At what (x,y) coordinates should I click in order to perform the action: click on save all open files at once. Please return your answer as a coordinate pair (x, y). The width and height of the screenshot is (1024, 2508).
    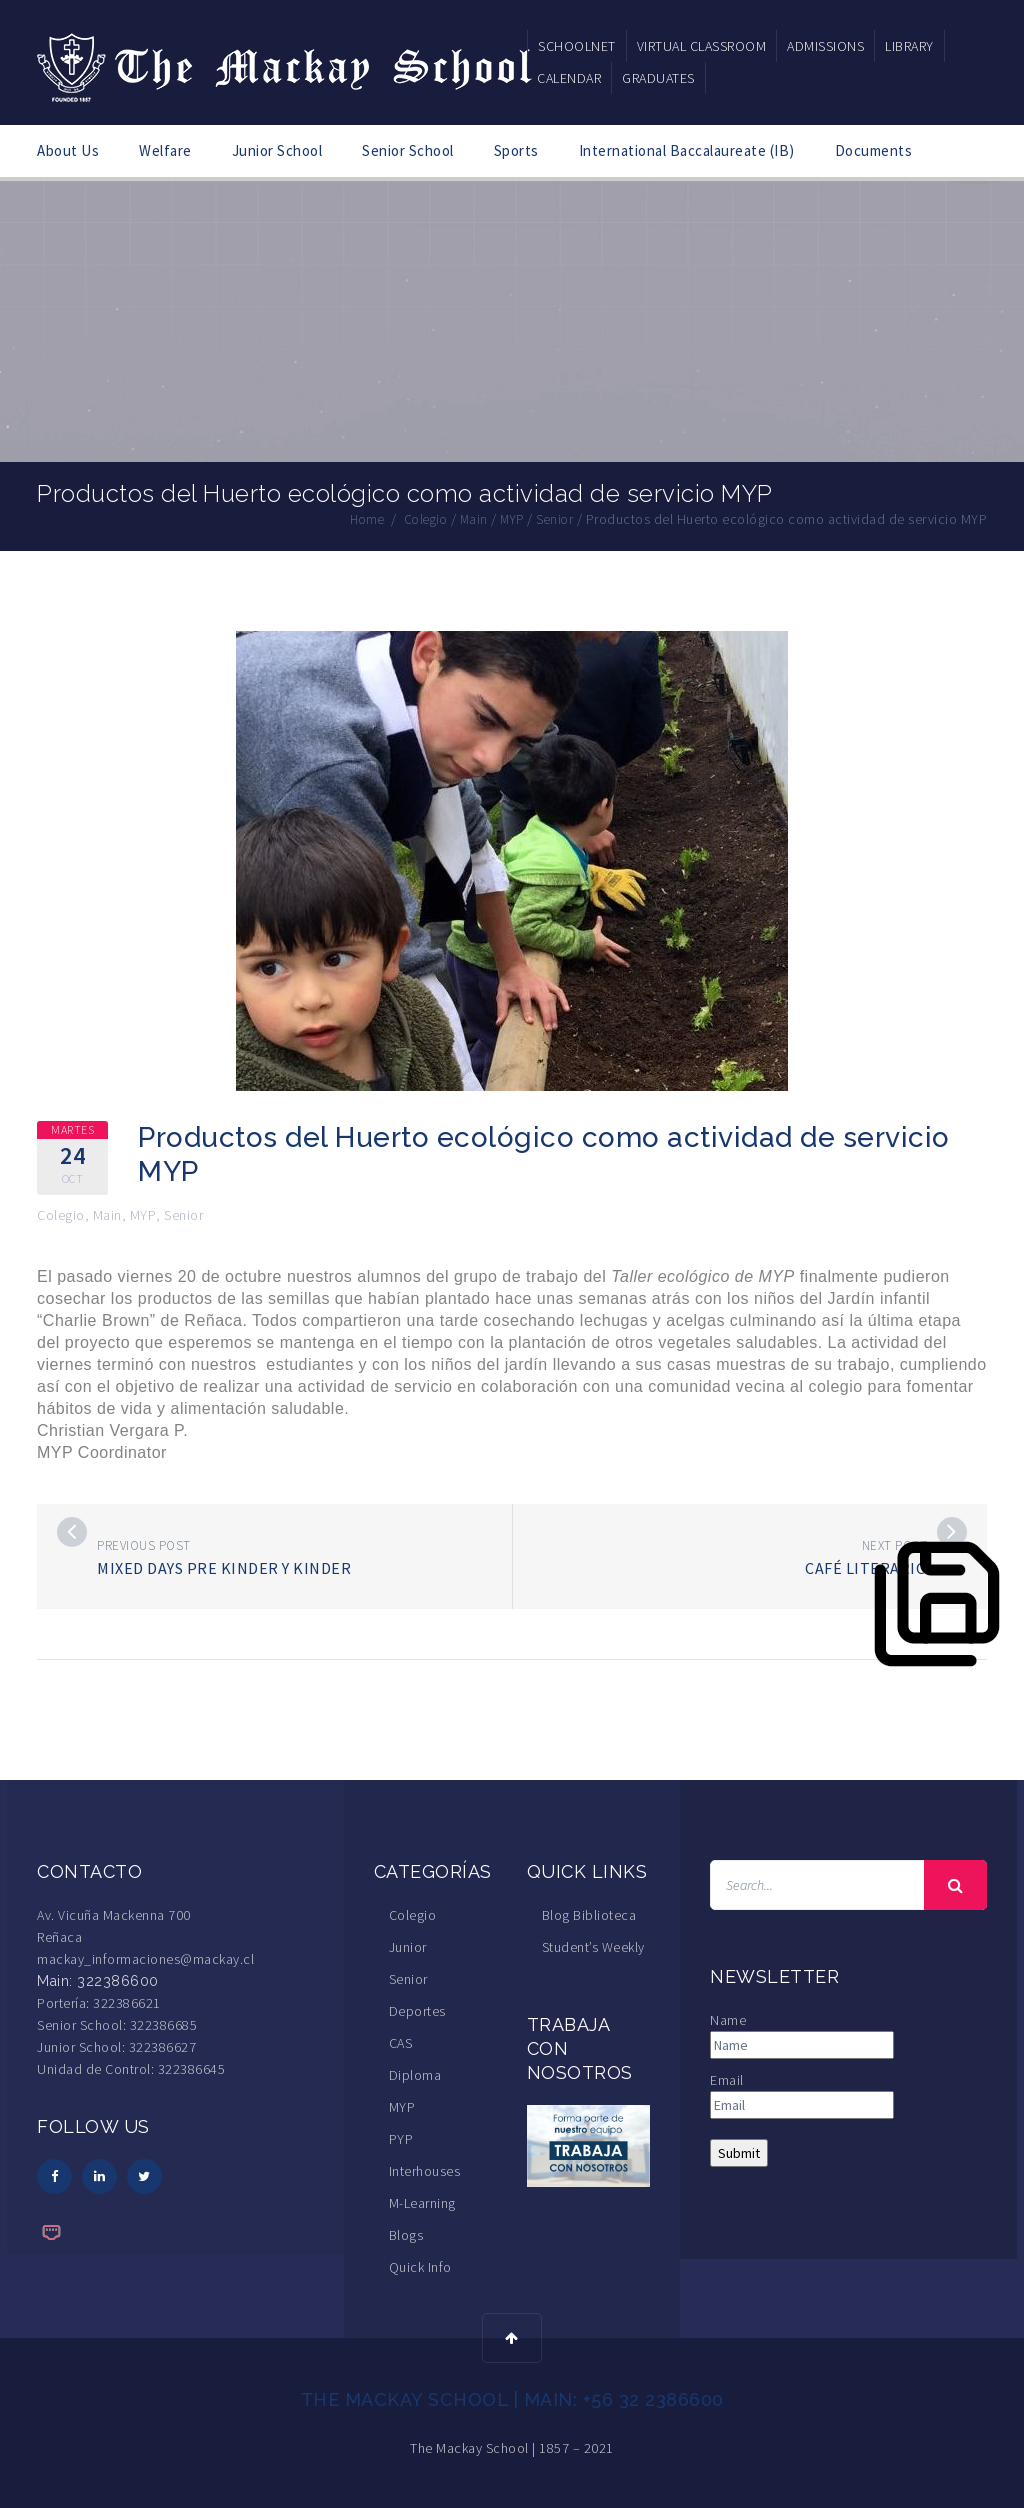
    Looking at the image, I should click on (937, 1604).